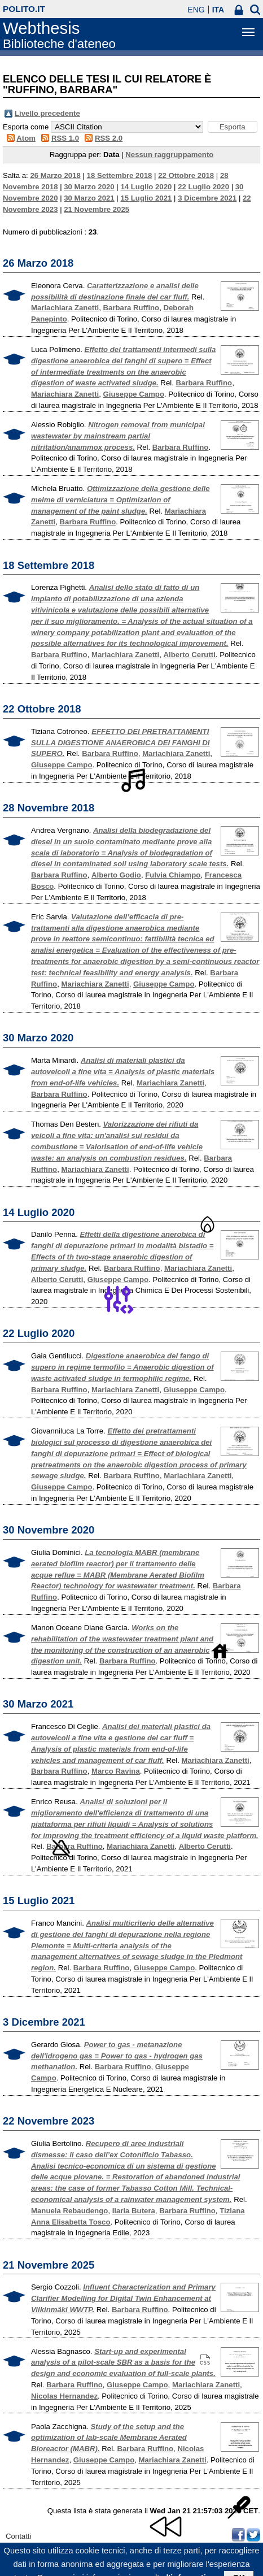 This screenshot has width=263, height=2576. What do you see at coordinates (61, 1848) in the screenshot?
I see `do not bleach - laundry care instruction` at bounding box center [61, 1848].